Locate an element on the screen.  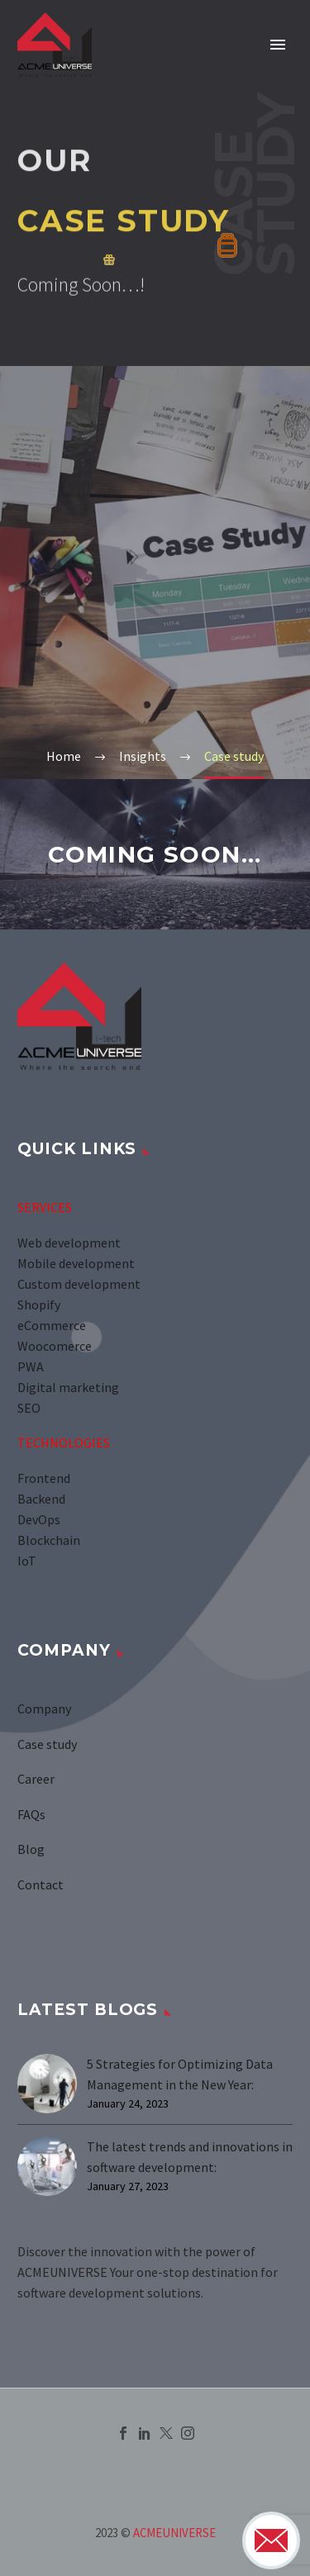
view or manage stored items is located at coordinates (227, 245).